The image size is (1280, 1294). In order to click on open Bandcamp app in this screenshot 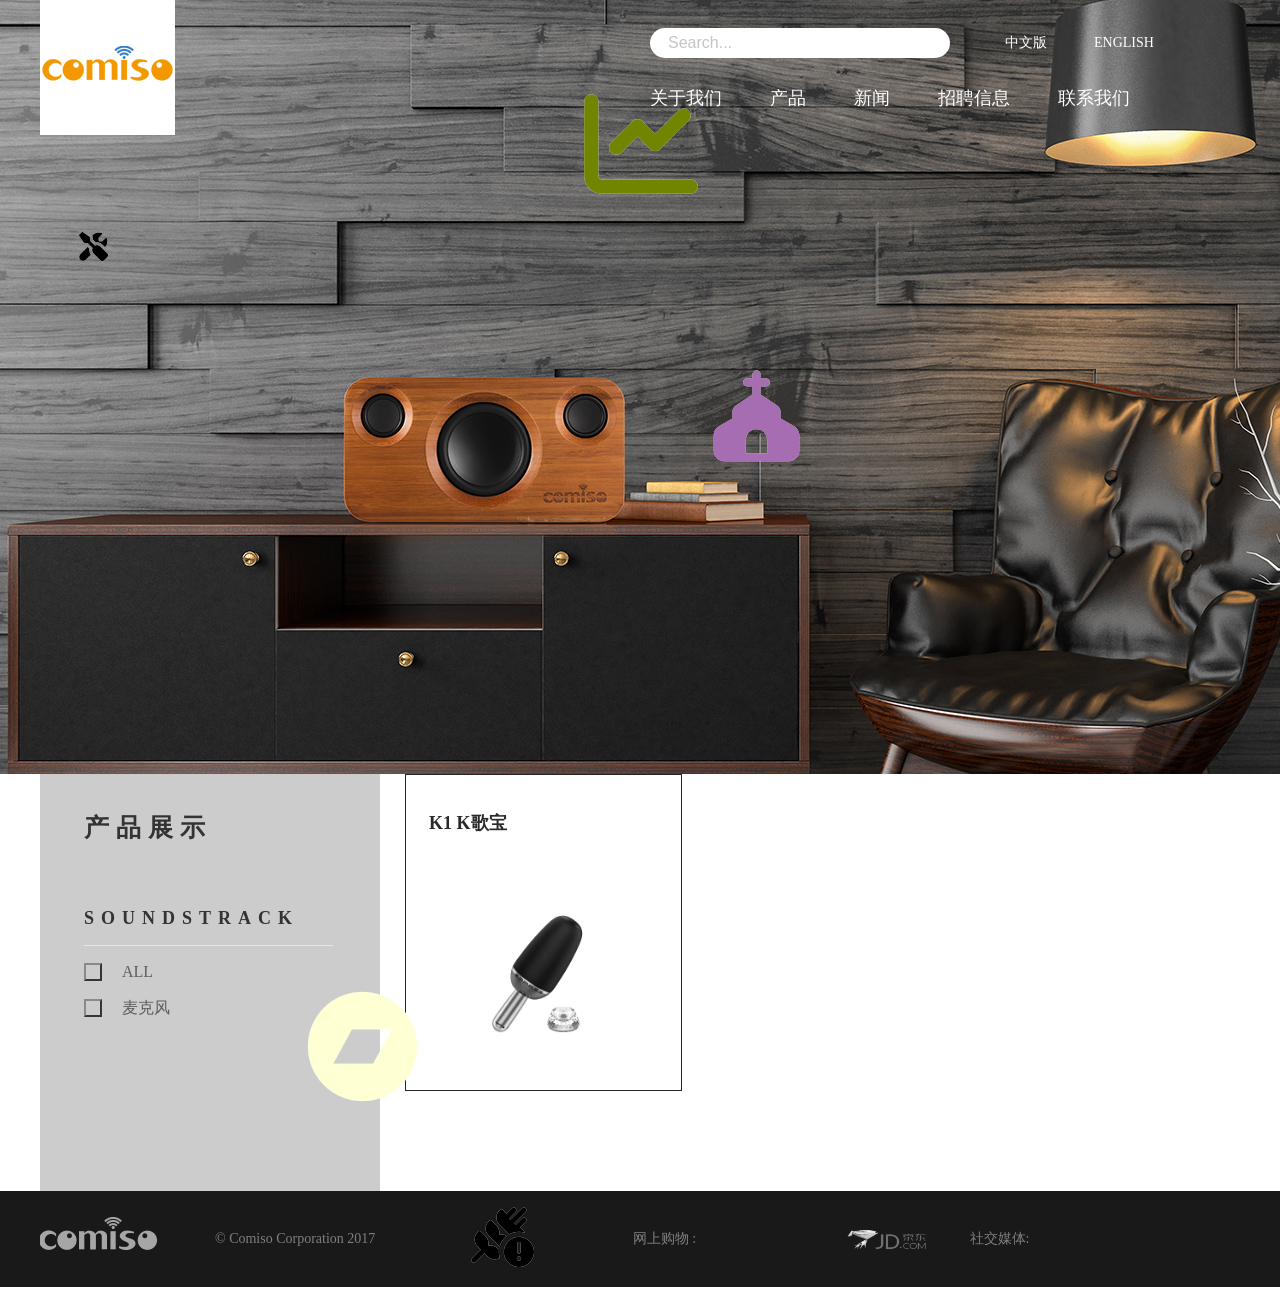, I will do `click(362, 1046)`.